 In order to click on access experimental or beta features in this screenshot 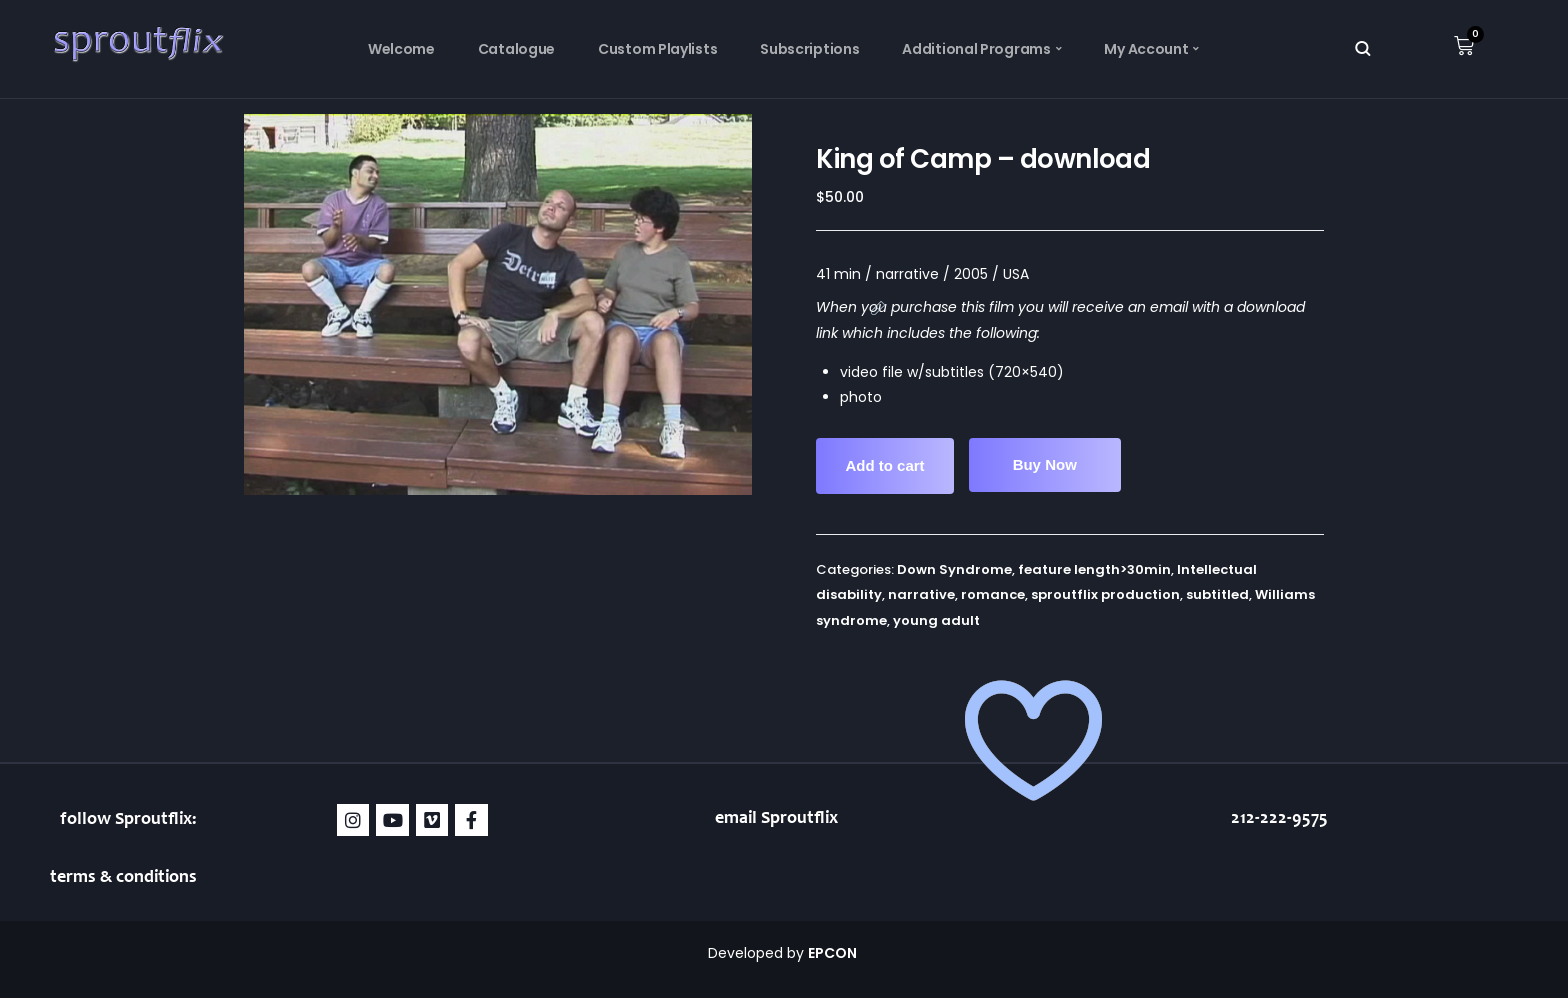, I will do `click(878, 308)`.